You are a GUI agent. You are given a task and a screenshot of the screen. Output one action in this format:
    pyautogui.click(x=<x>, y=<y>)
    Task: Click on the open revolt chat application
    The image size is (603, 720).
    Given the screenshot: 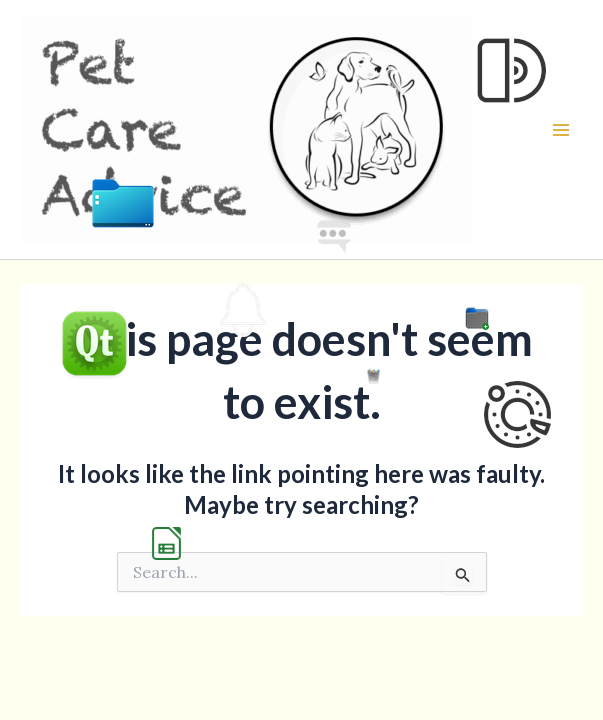 What is the action you would take?
    pyautogui.click(x=517, y=414)
    